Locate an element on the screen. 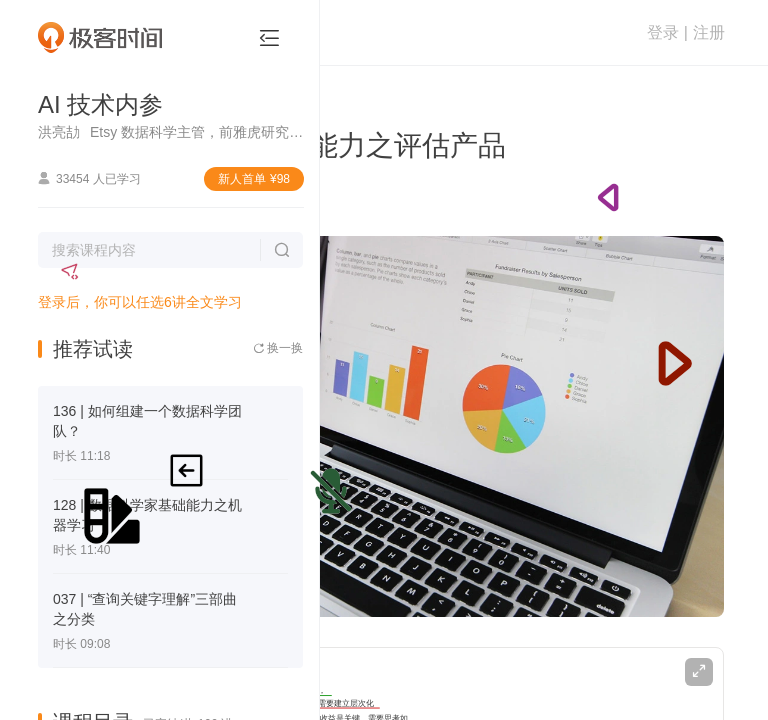 This screenshot has width=768, height=720. go back to the previous screen is located at coordinates (610, 197).